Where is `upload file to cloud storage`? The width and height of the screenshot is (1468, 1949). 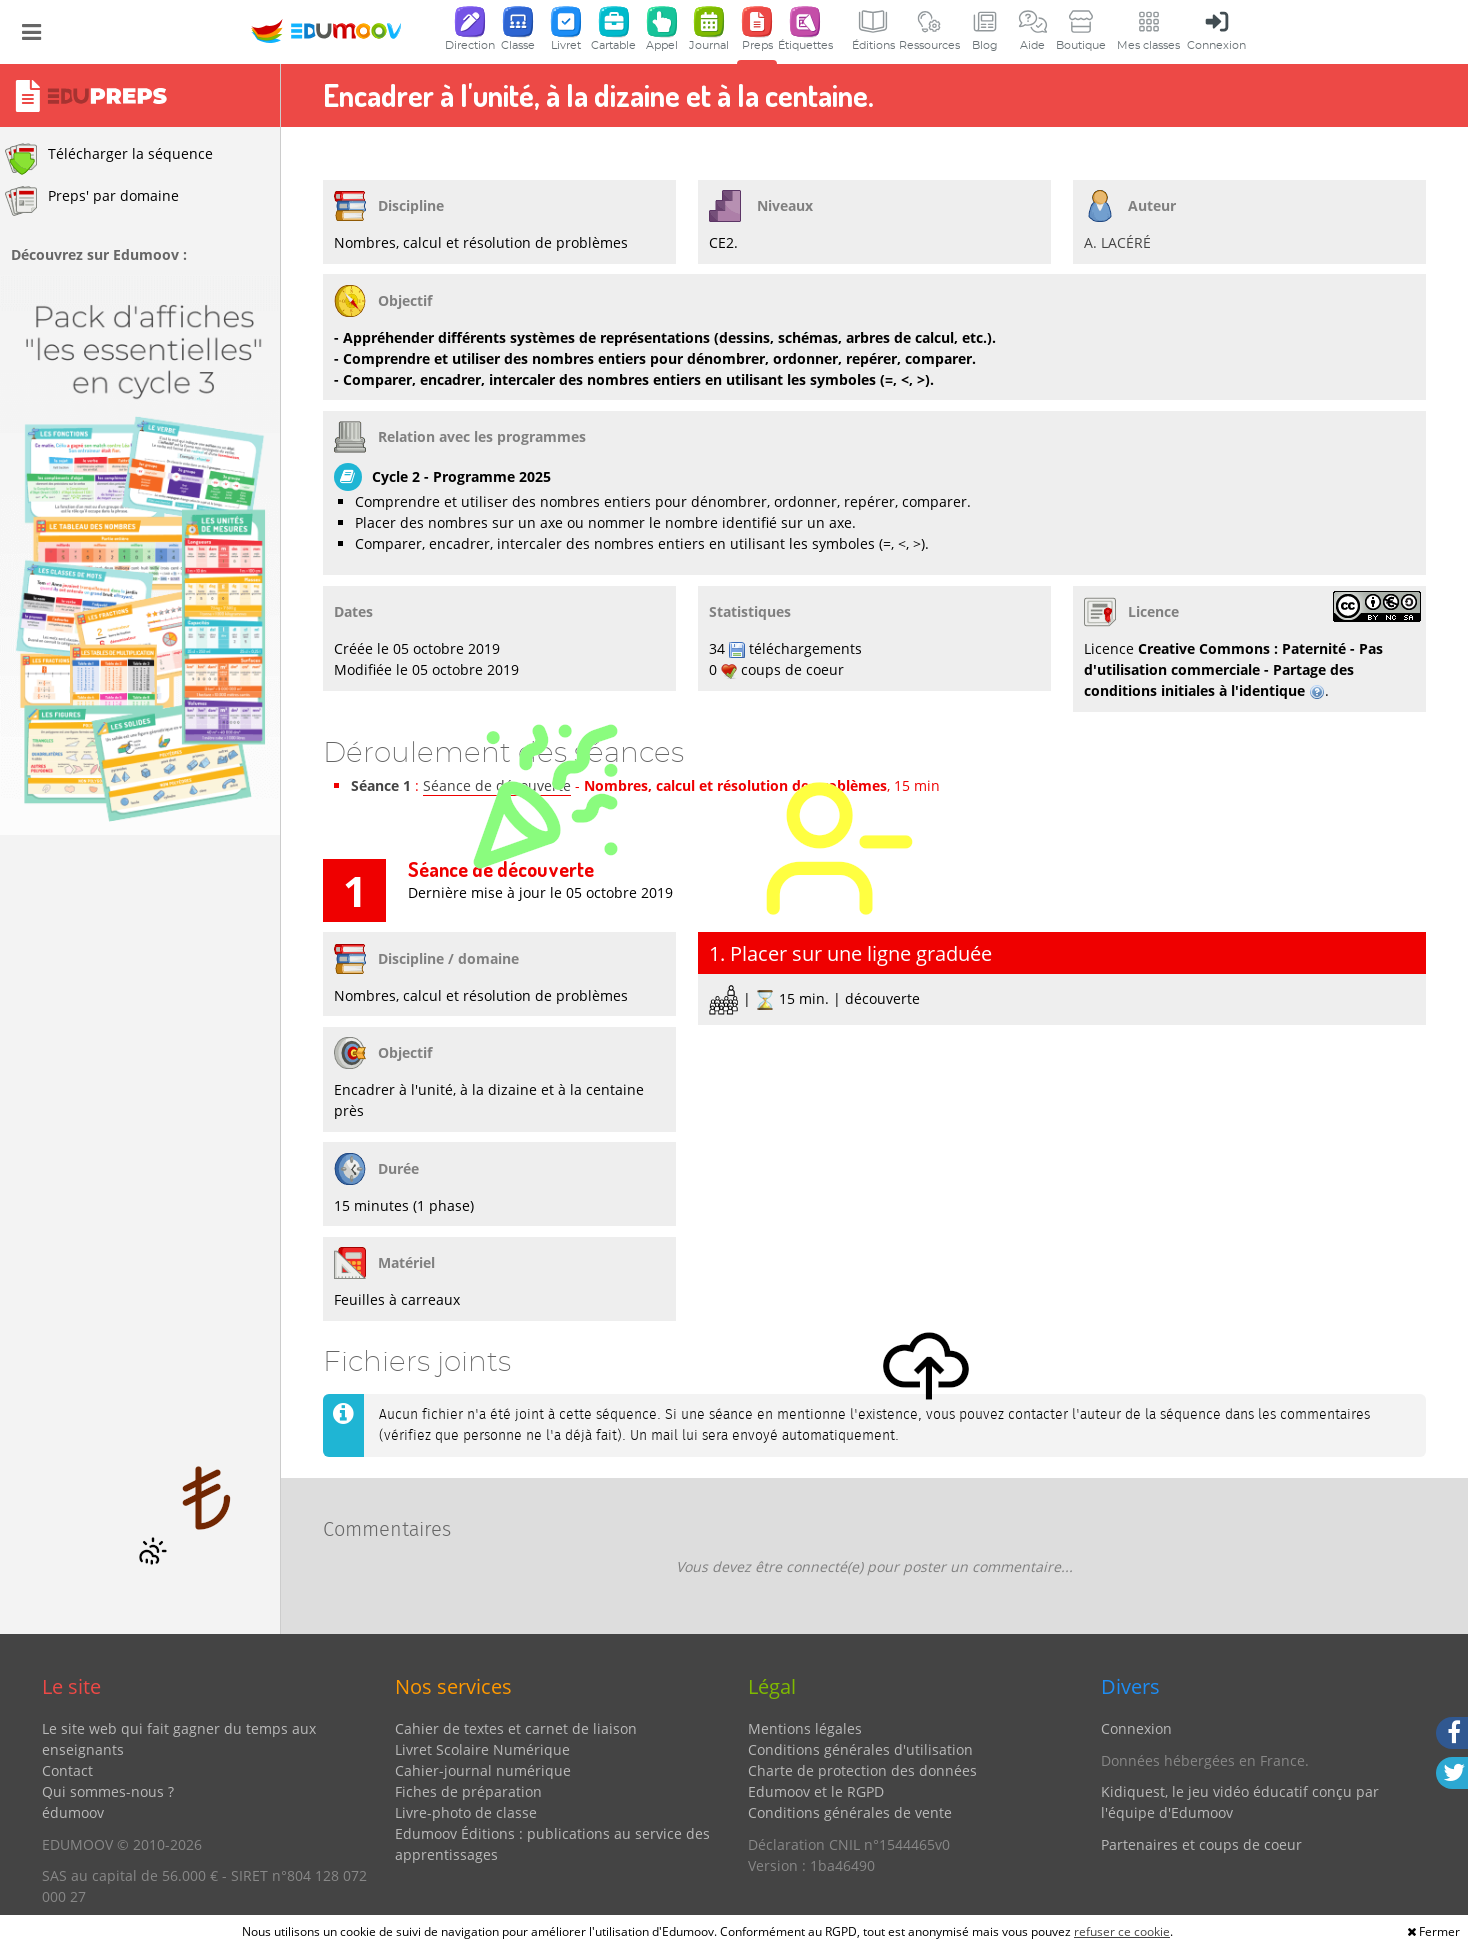 upload file to cloud storage is located at coordinates (926, 1363).